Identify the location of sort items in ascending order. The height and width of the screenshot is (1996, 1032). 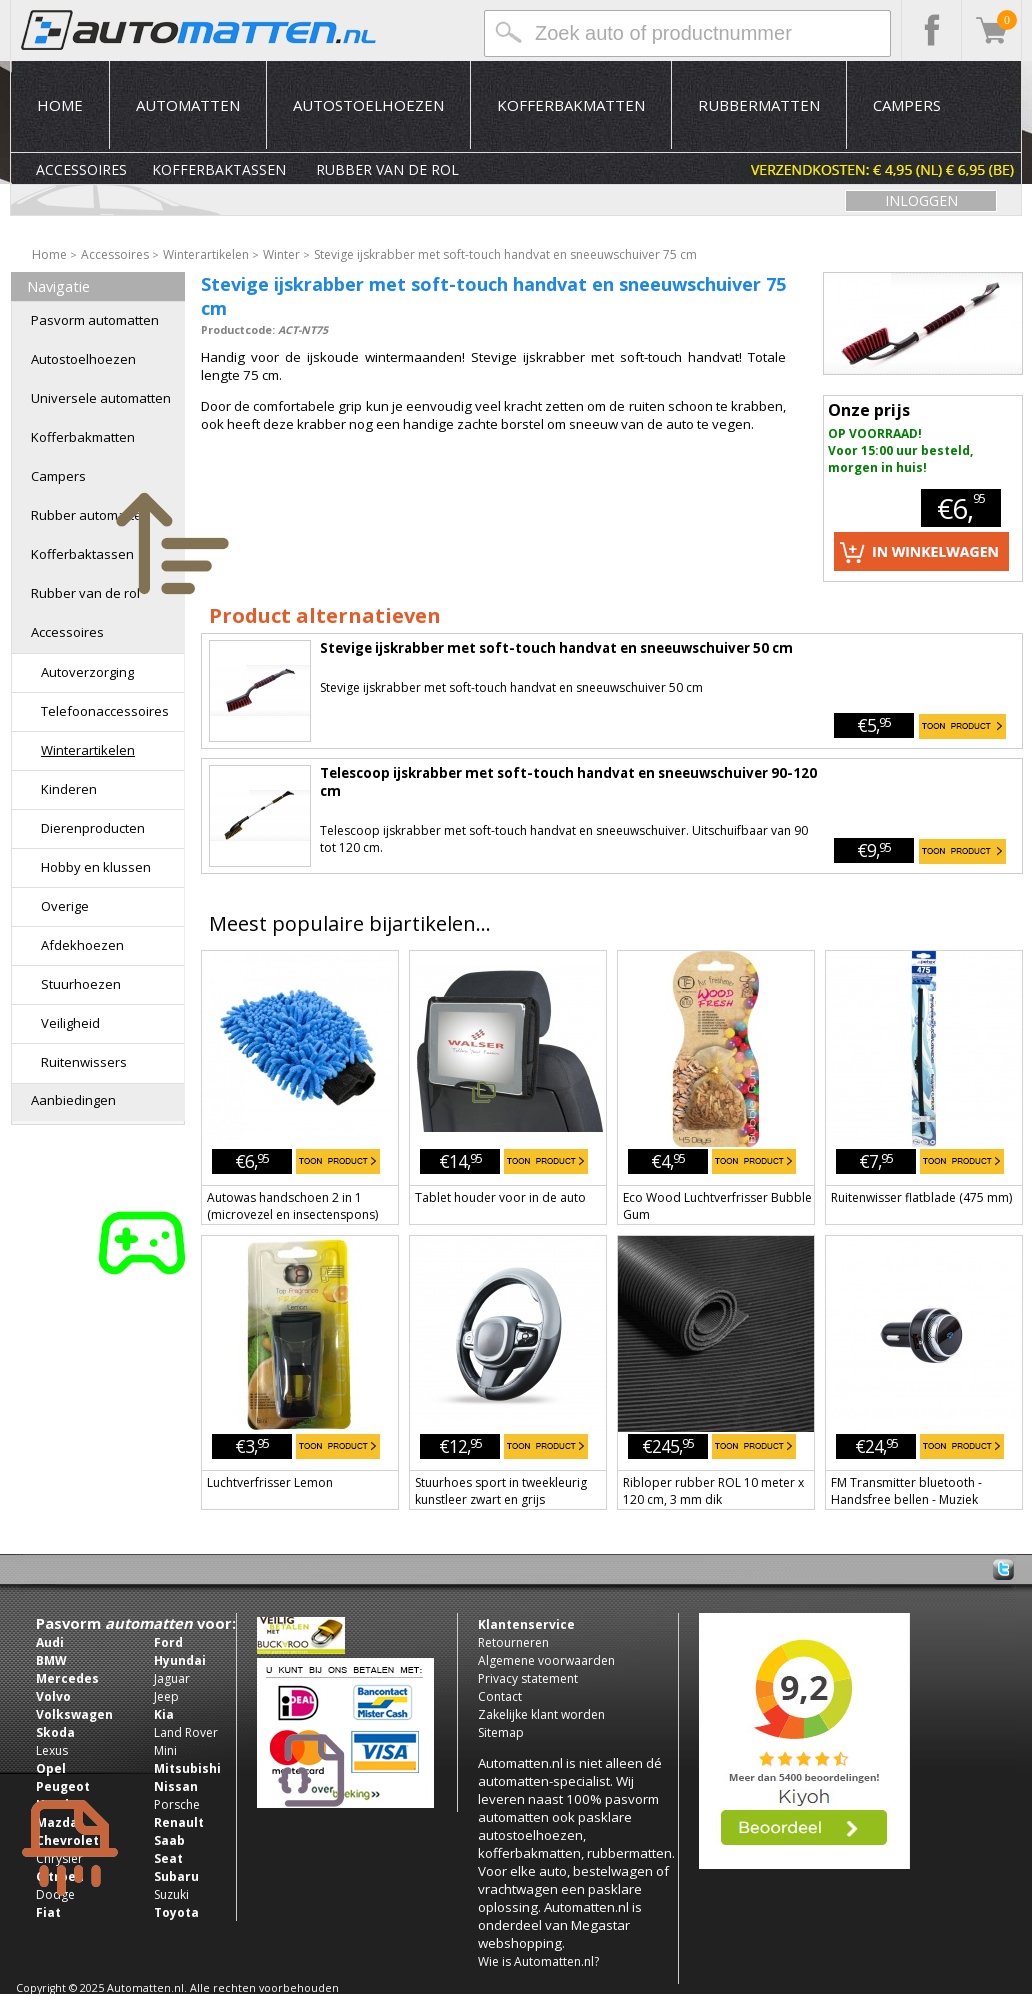
(172, 543).